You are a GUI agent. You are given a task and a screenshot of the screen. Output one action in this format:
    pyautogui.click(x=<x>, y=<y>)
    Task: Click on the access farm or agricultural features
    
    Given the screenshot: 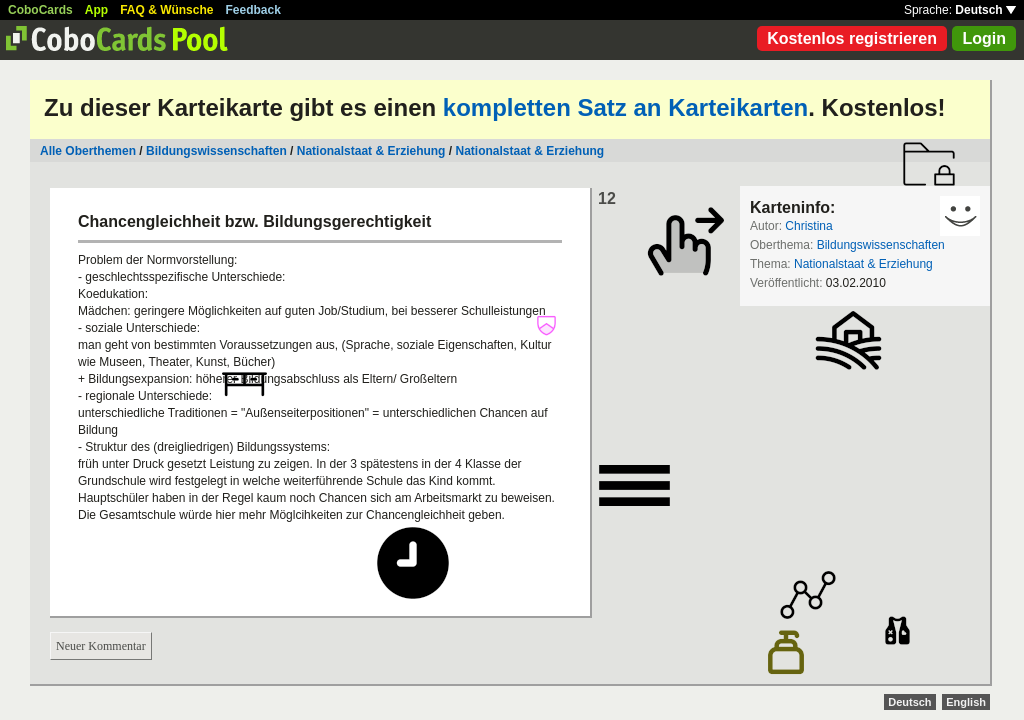 What is the action you would take?
    pyautogui.click(x=848, y=341)
    